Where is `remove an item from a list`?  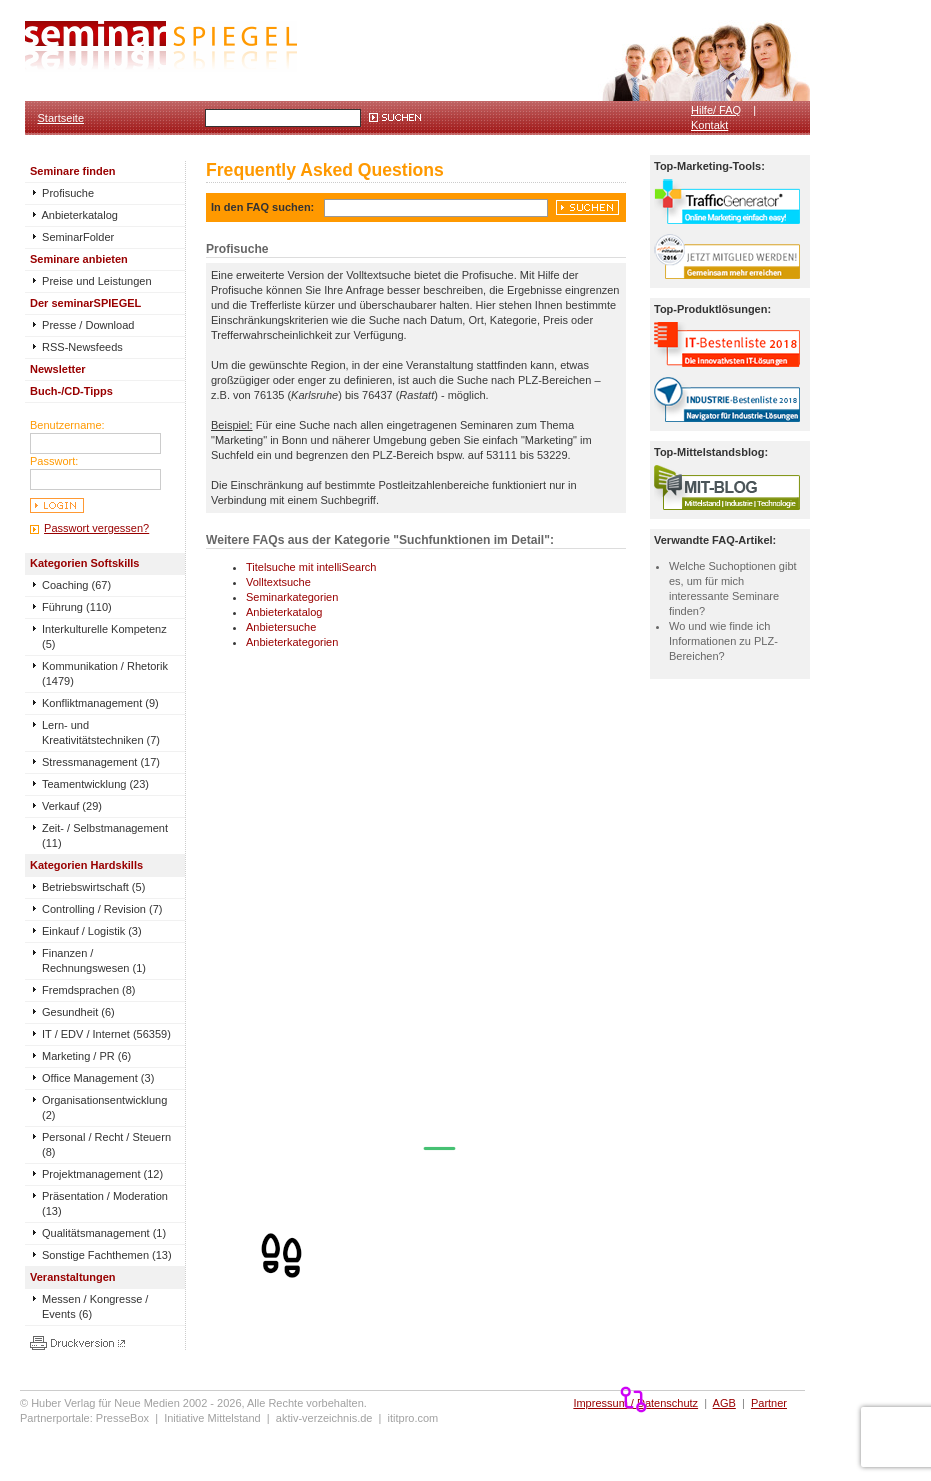 remove an item from a list is located at coordinates (439, 1148).